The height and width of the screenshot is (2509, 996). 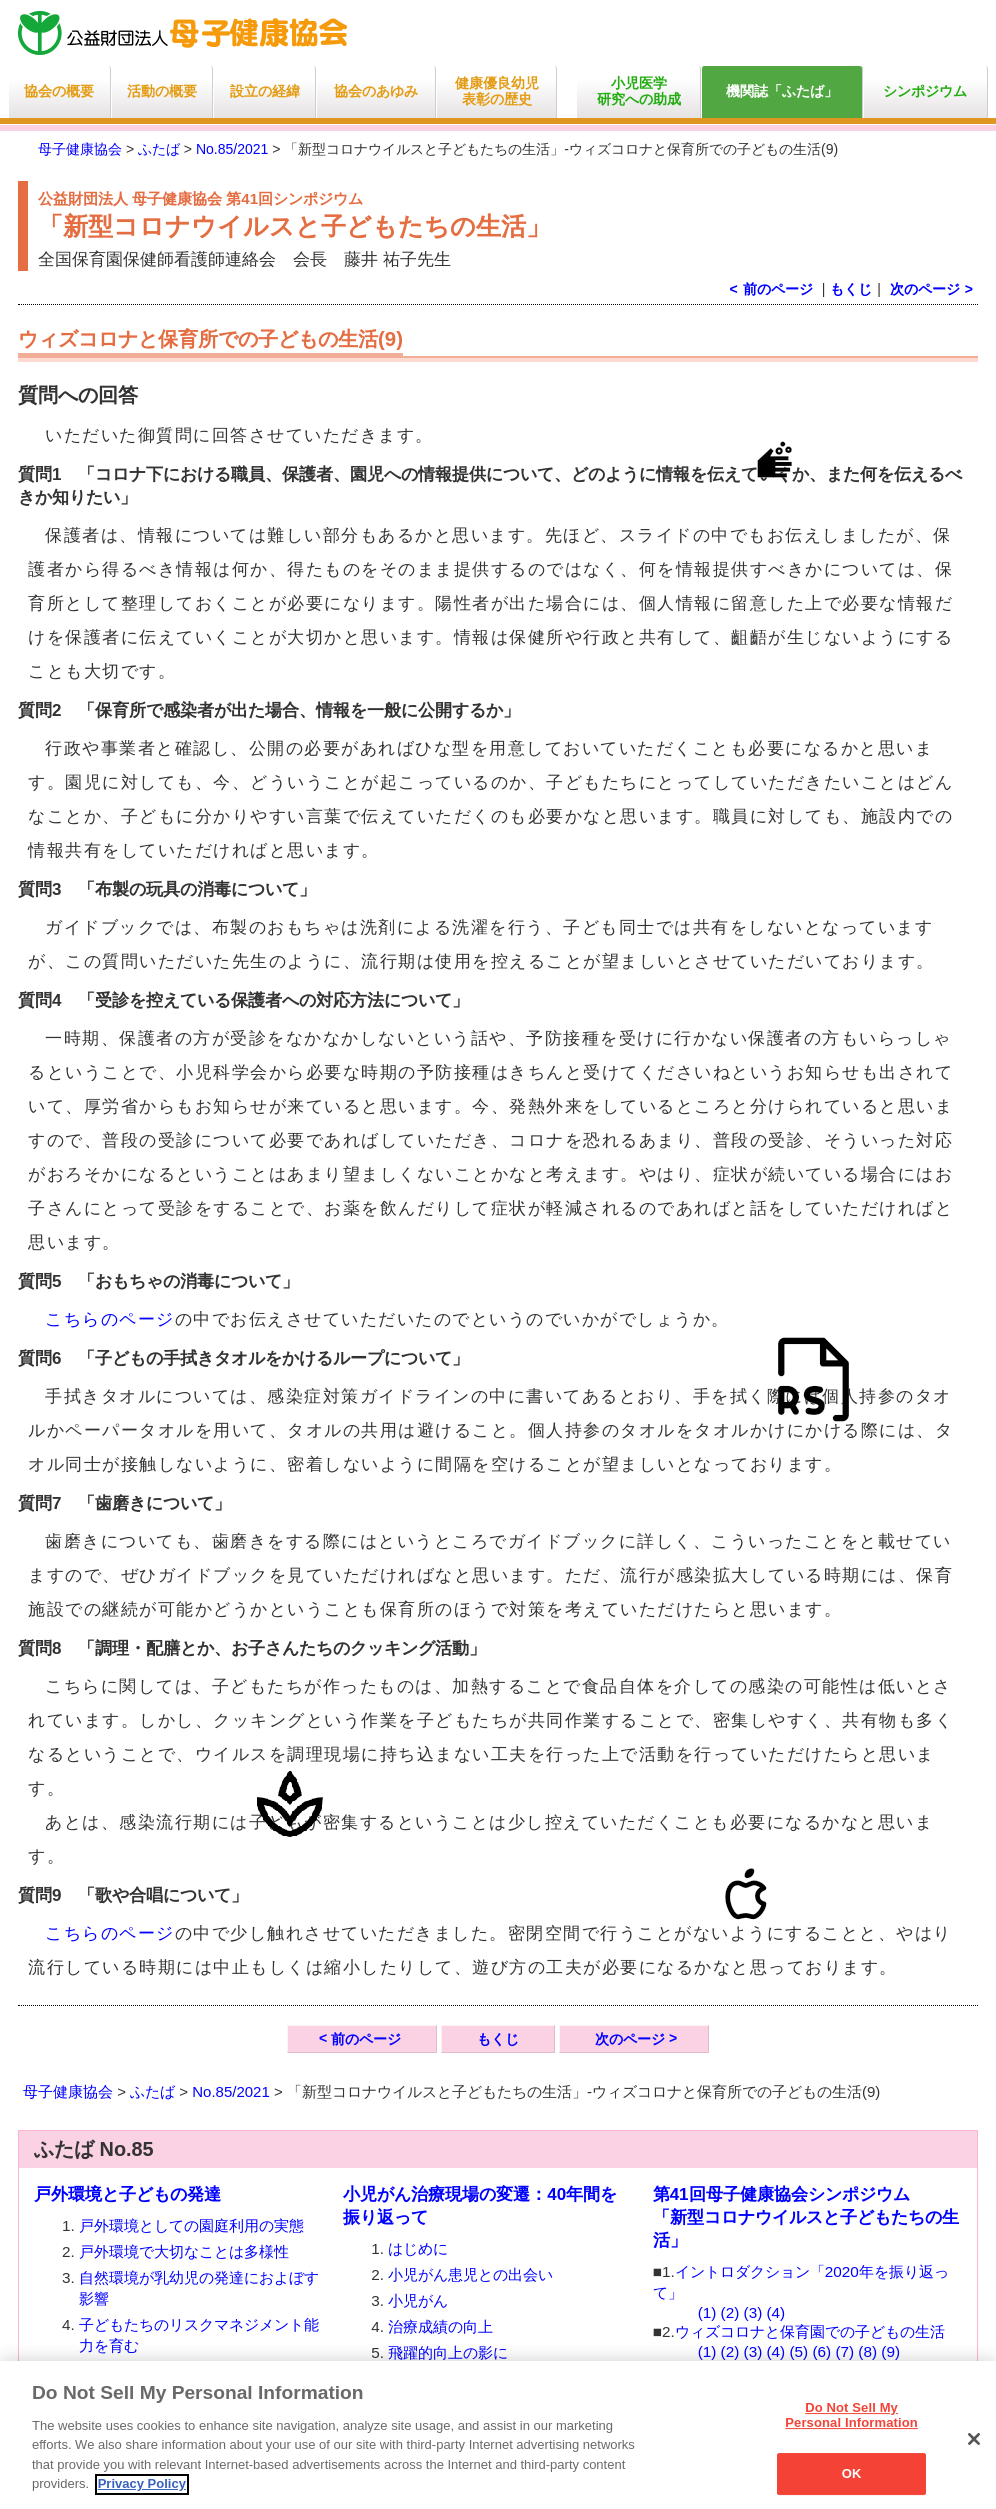 What do you see at coordinates (290, 1804) in the screenshot?
I see `access spa or wellness features` at bounding box center [290, 1804].